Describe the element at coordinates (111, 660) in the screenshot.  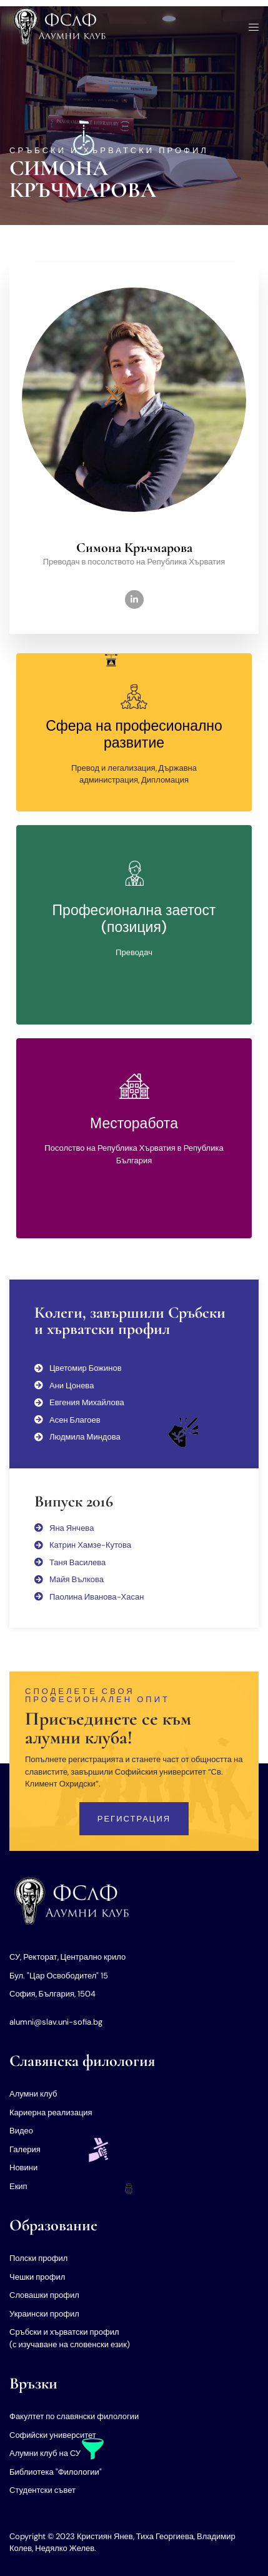
I see `trigger an explosive or demolition action in-game` at that location.